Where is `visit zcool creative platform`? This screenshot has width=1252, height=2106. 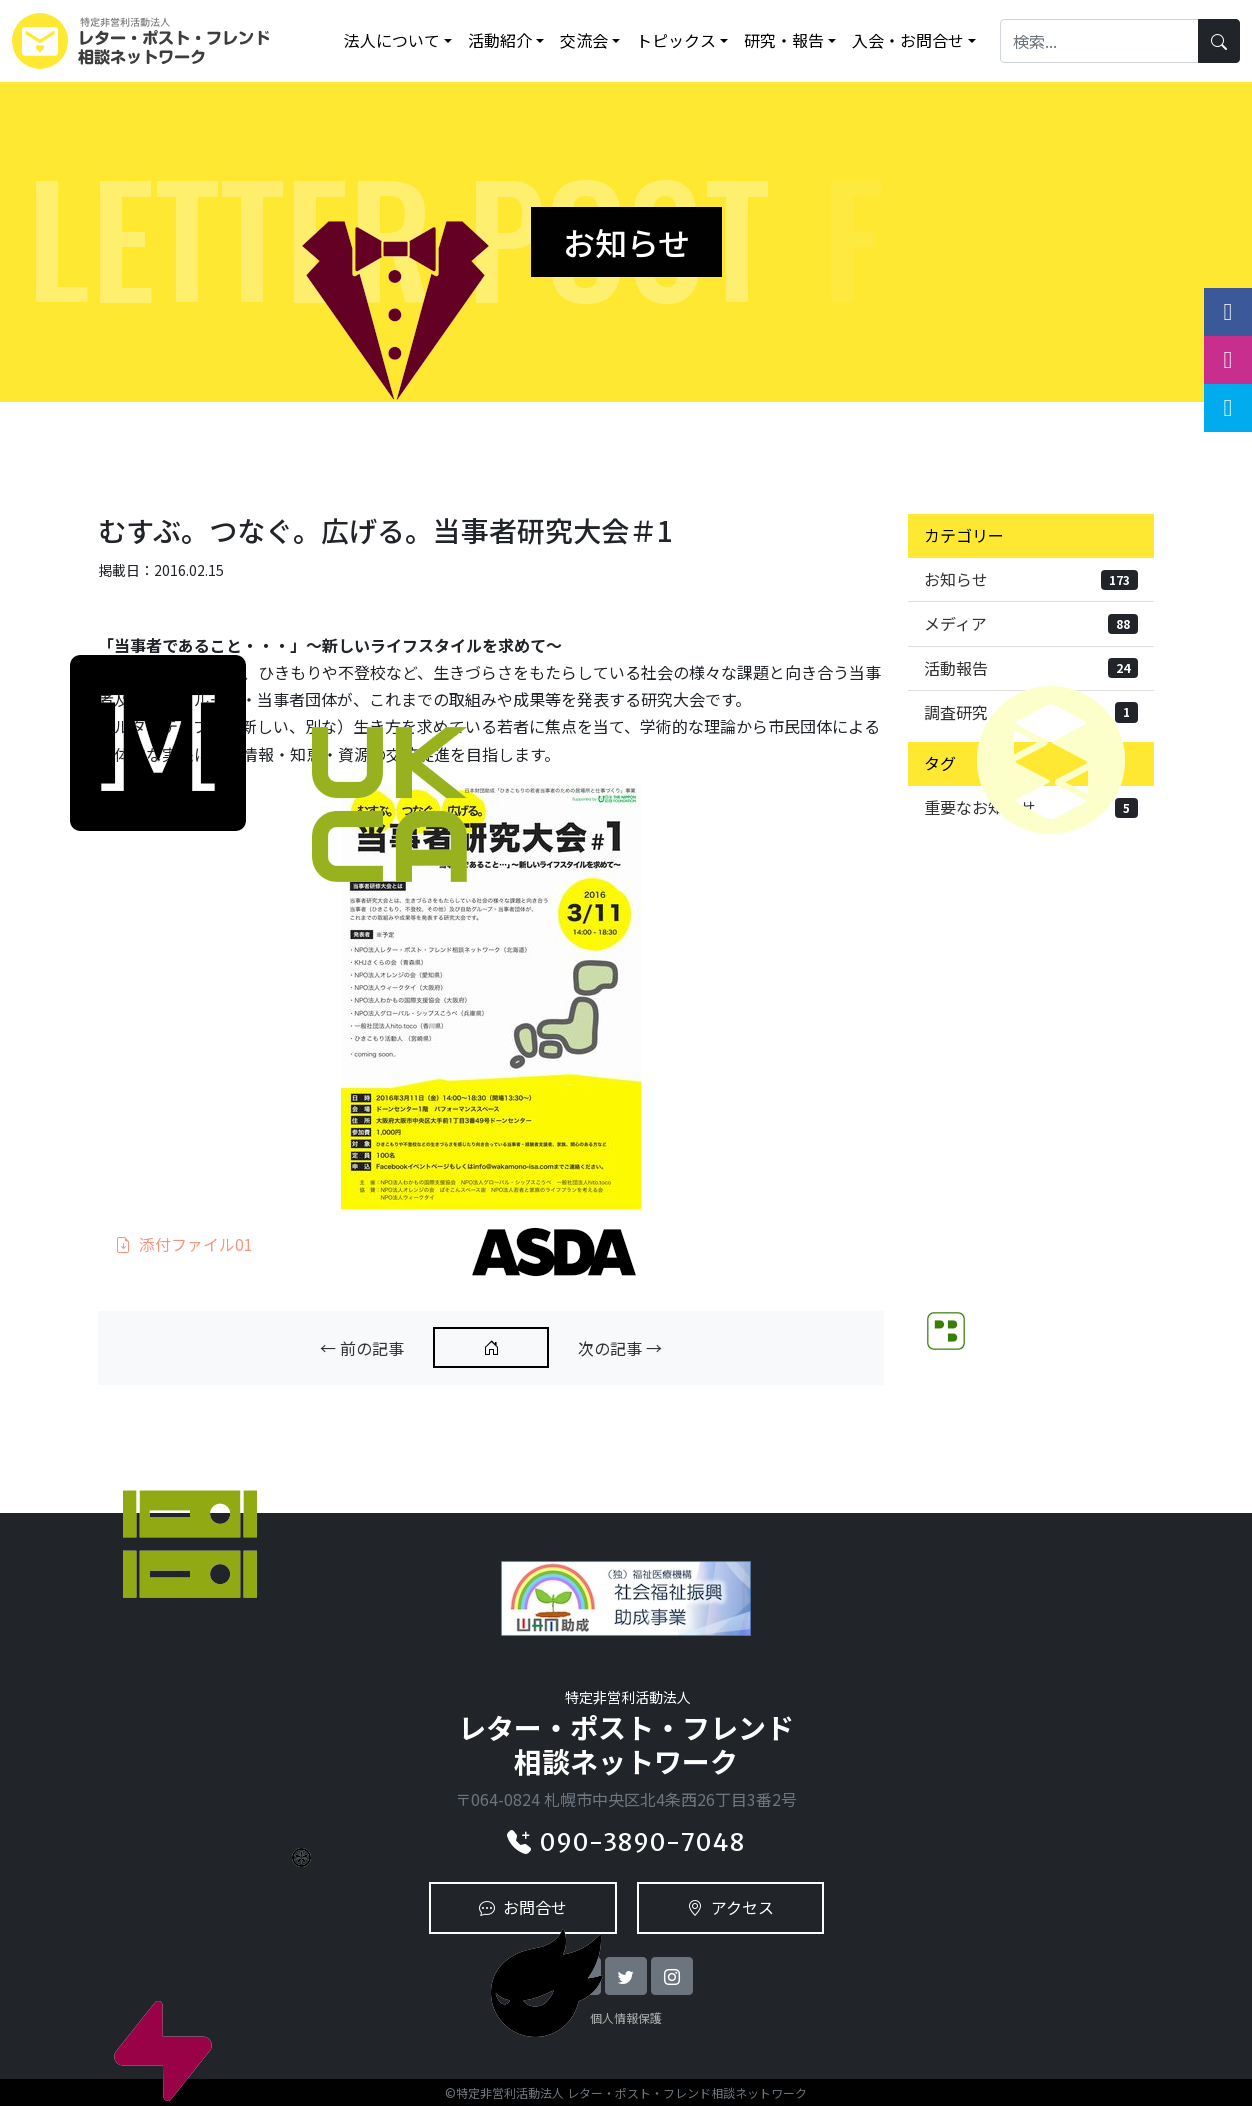 visit zcool creative platform is located at coordinates (547, 1983).